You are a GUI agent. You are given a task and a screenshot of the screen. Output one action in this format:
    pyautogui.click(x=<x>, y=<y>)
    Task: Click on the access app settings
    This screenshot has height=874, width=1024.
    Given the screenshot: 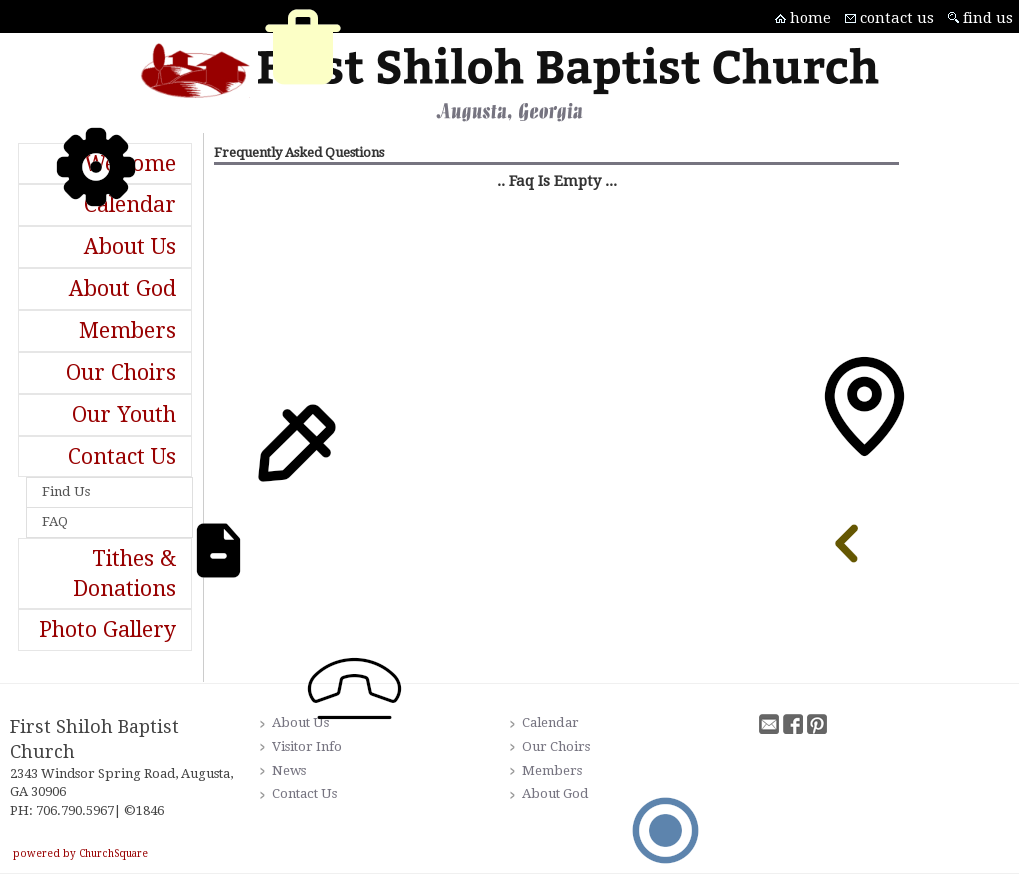 What is the action you would take?
    pyautogui.click(x=96, y=167)
    